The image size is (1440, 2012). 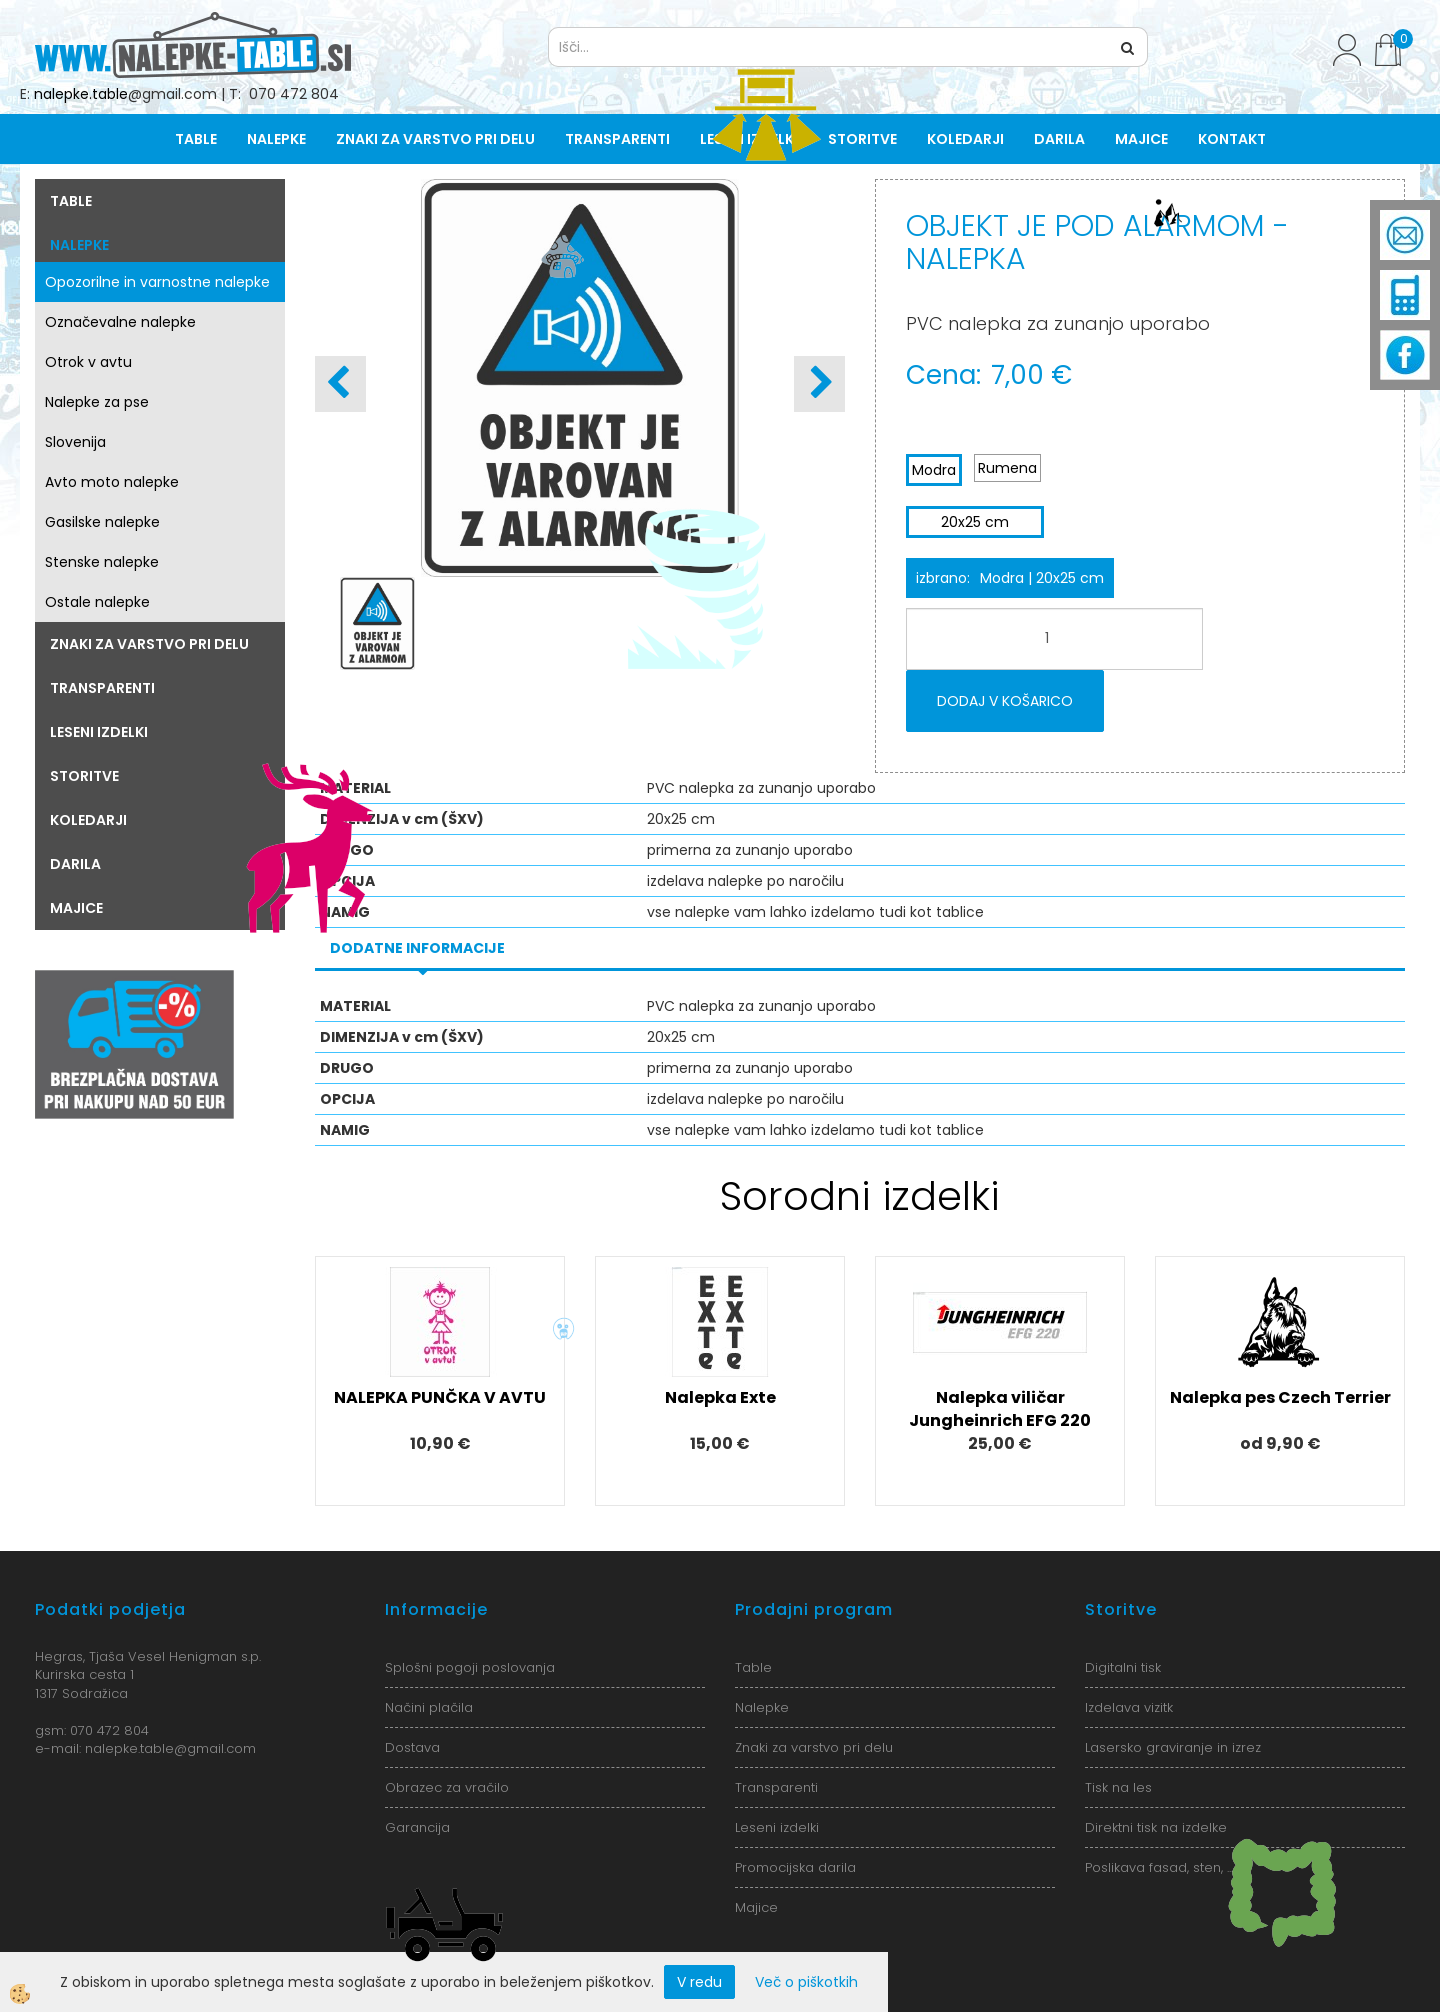 What do you see at coordinates (563, 1328) in the screenshot?
I see `the mighty boosh comedy series logo or fan content` at bounding box center [563, 1328].